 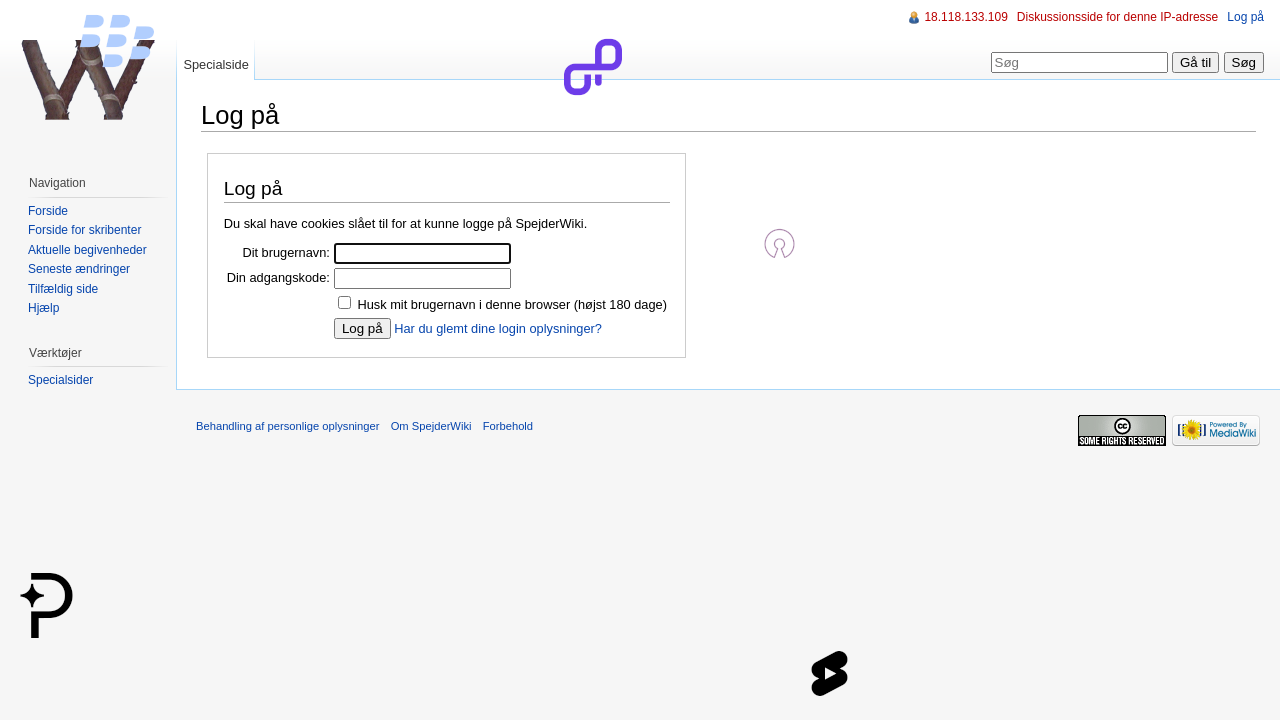 What do you see at coordinates (593, 67) in the screenshot?
I see `open the OpenProject app` at bounding box center [593, 67].